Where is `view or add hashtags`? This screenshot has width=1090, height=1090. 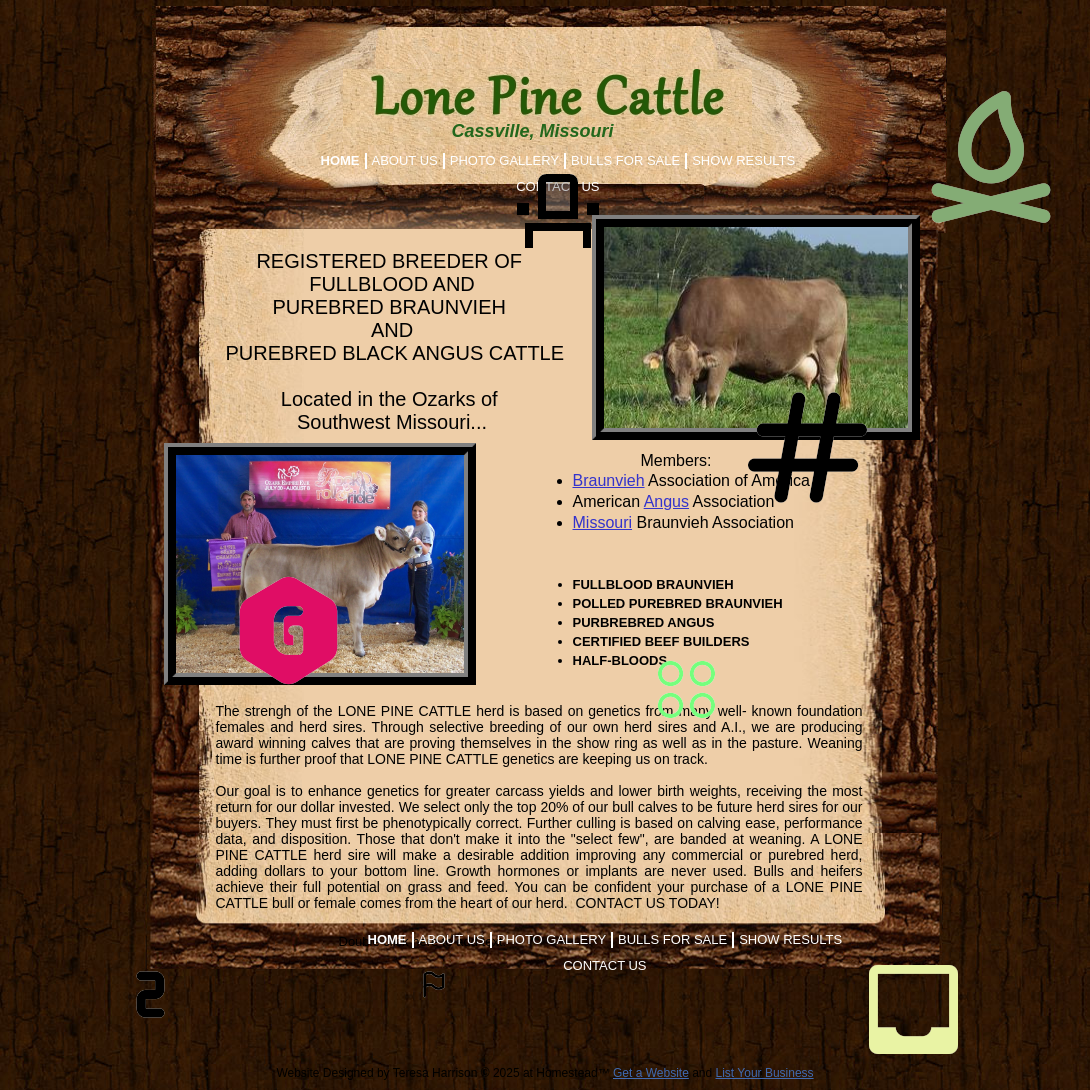 view or add hashtags is located at coordinates (807, 447).